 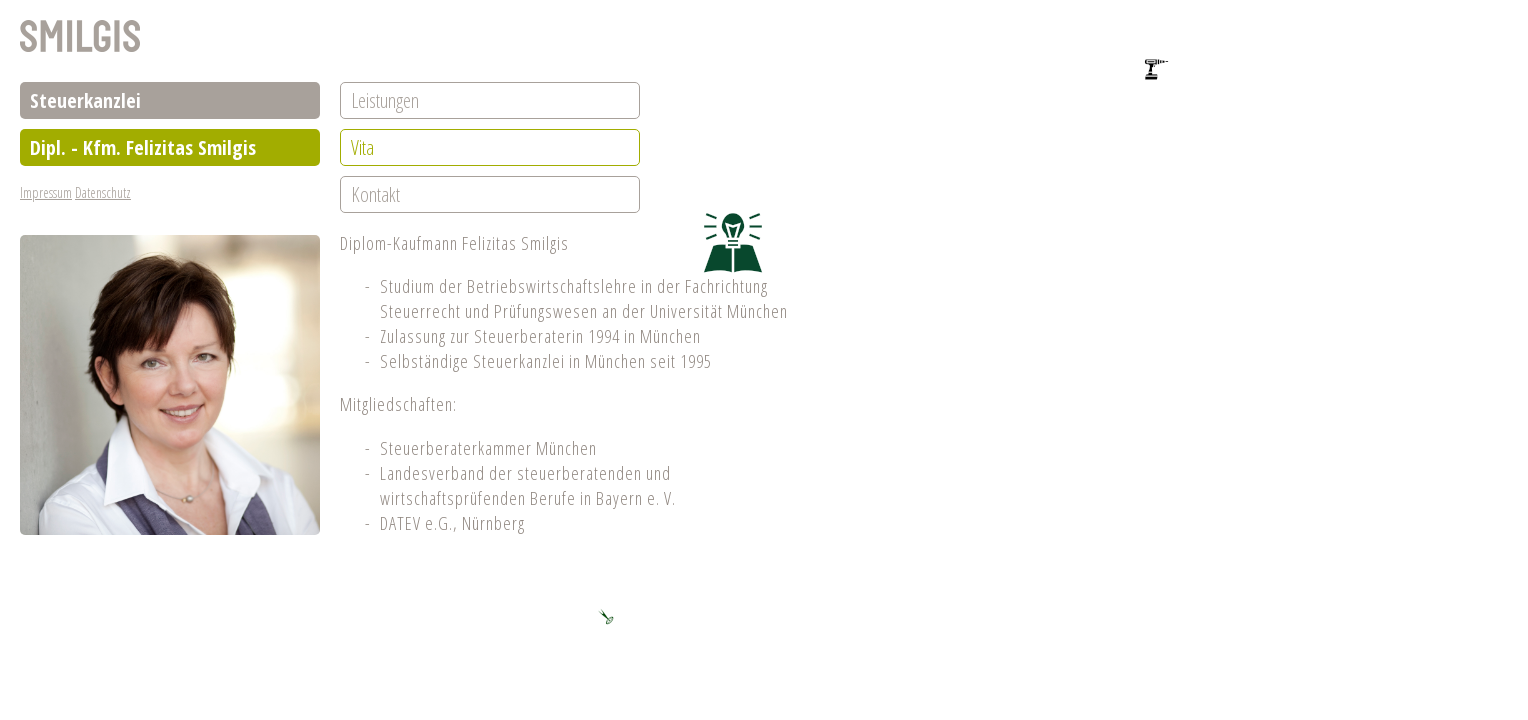 I want to click on power tools or hardware category, so click(x=1156, y=69).